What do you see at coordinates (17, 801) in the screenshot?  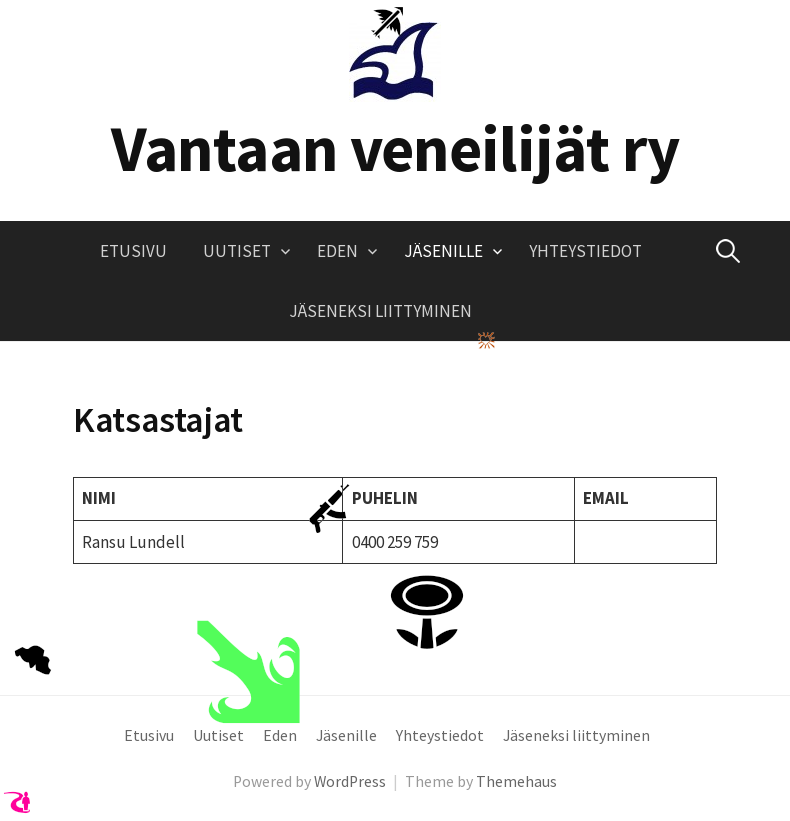 I see `start your journey or adventure` at bounding box center [17, 801].